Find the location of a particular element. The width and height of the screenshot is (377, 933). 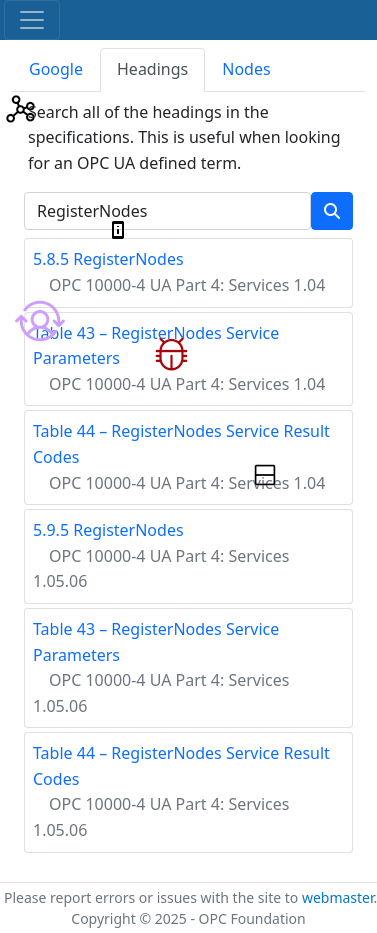

switch between user accounts is located at coordinates (40, 321).